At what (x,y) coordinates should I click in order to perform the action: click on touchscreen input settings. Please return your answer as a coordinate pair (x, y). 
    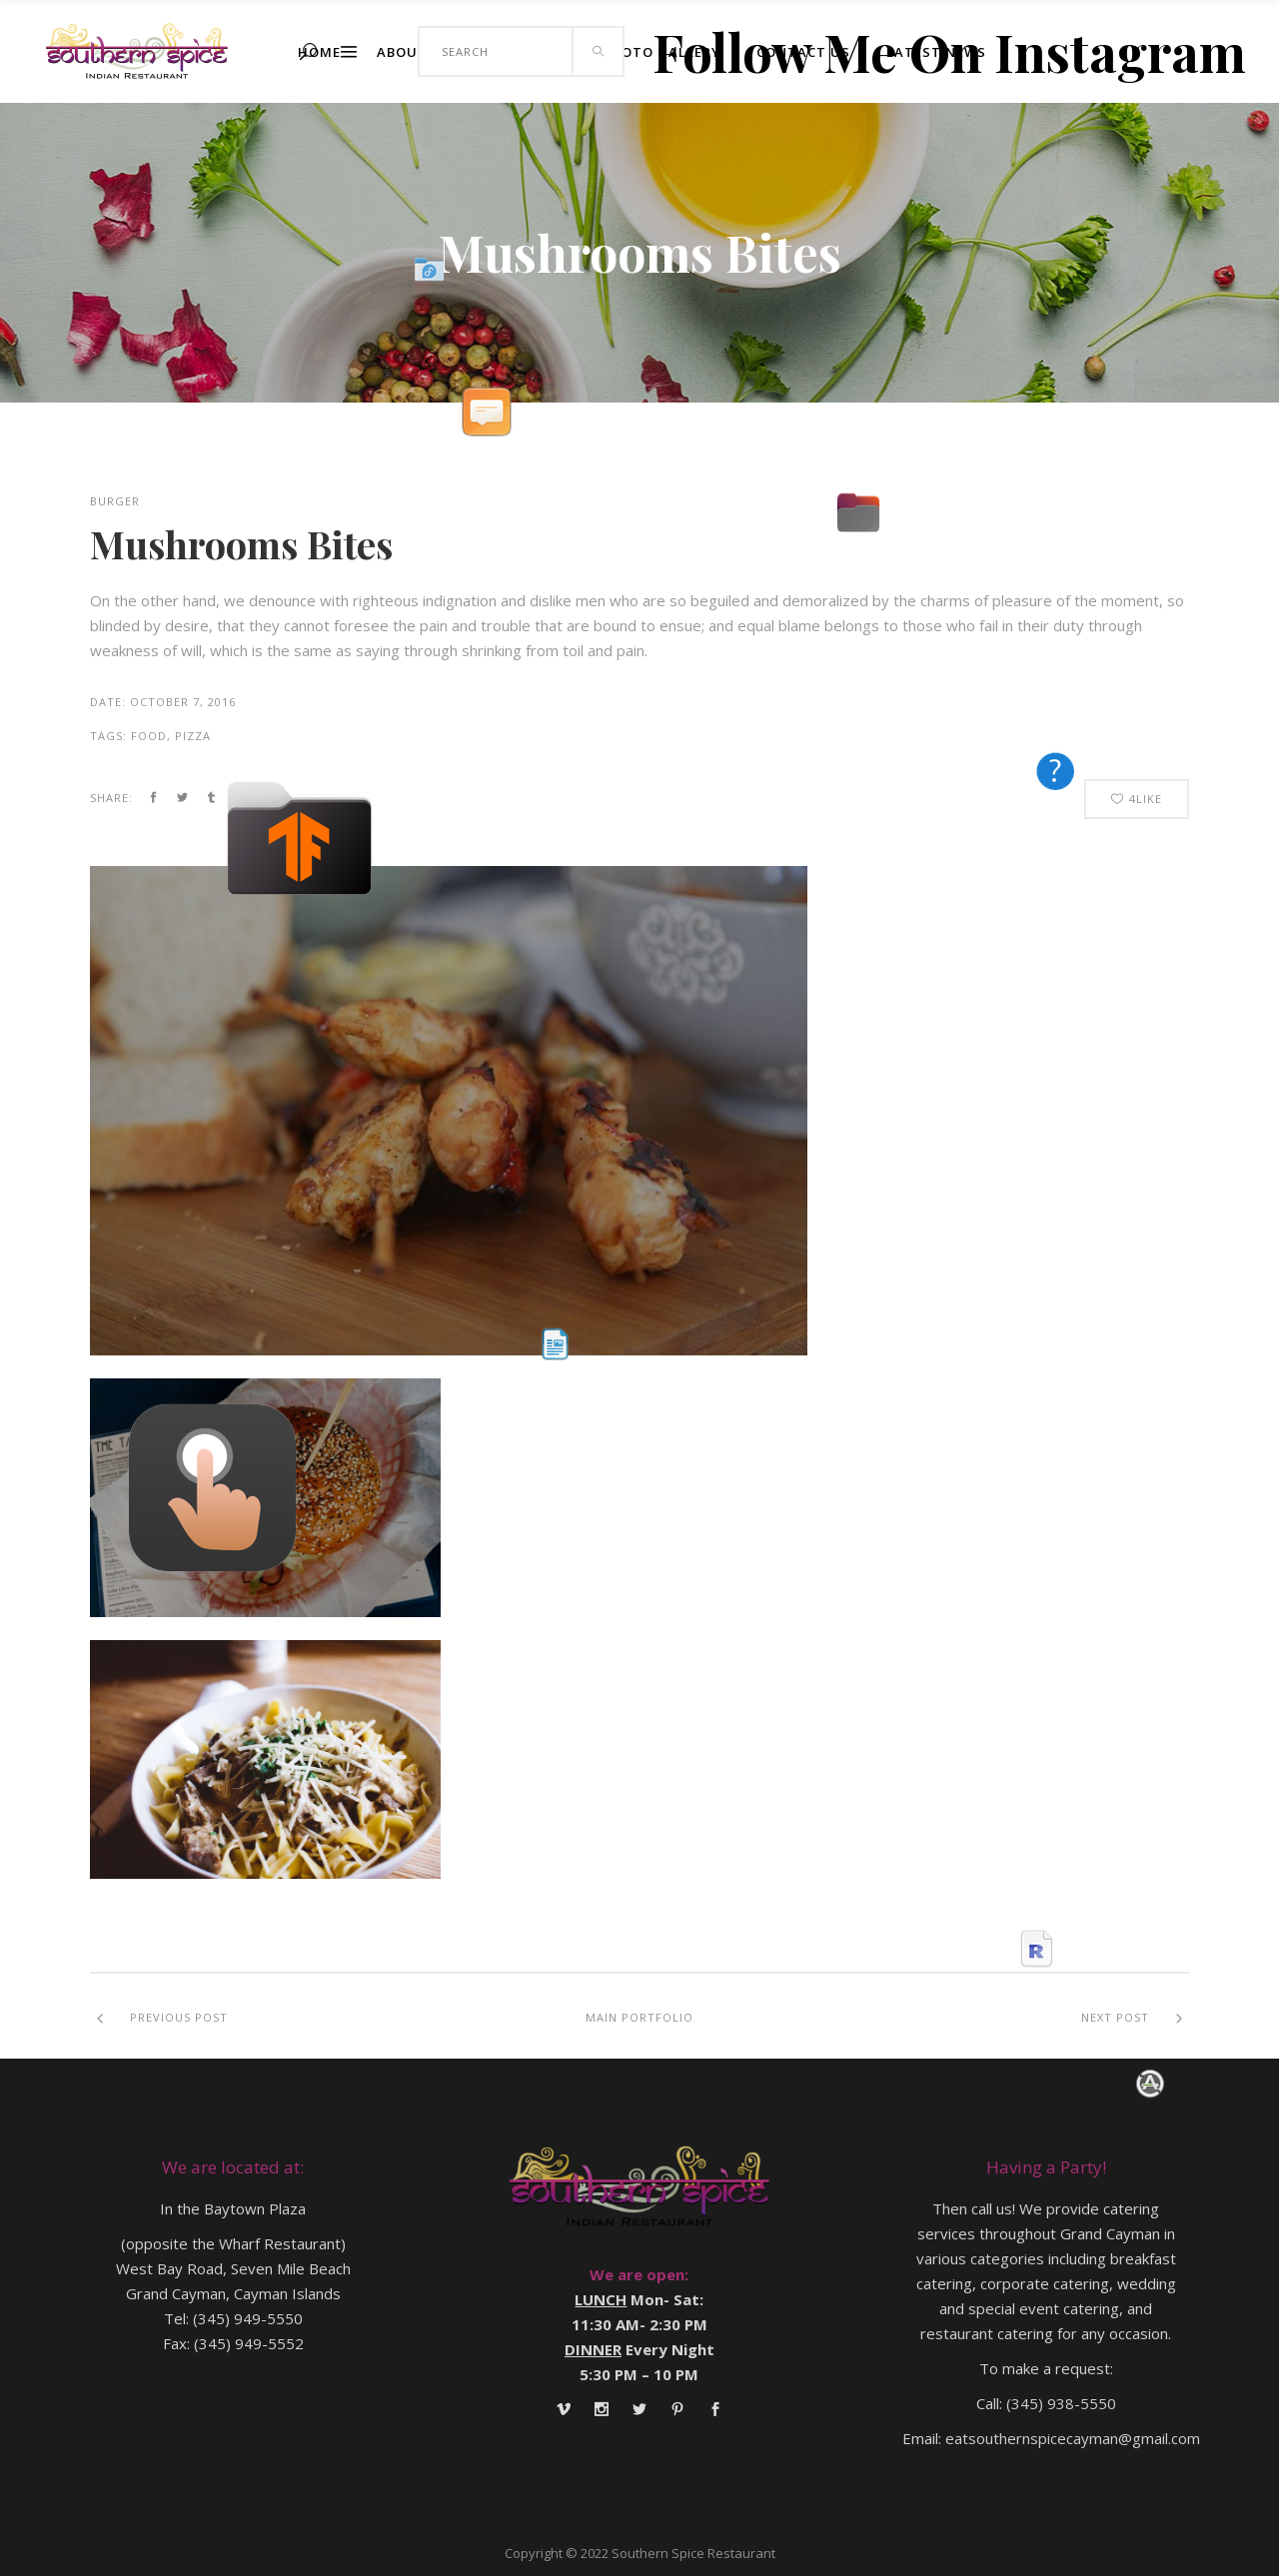
    Looking at the image, I should click on (212, 1487).